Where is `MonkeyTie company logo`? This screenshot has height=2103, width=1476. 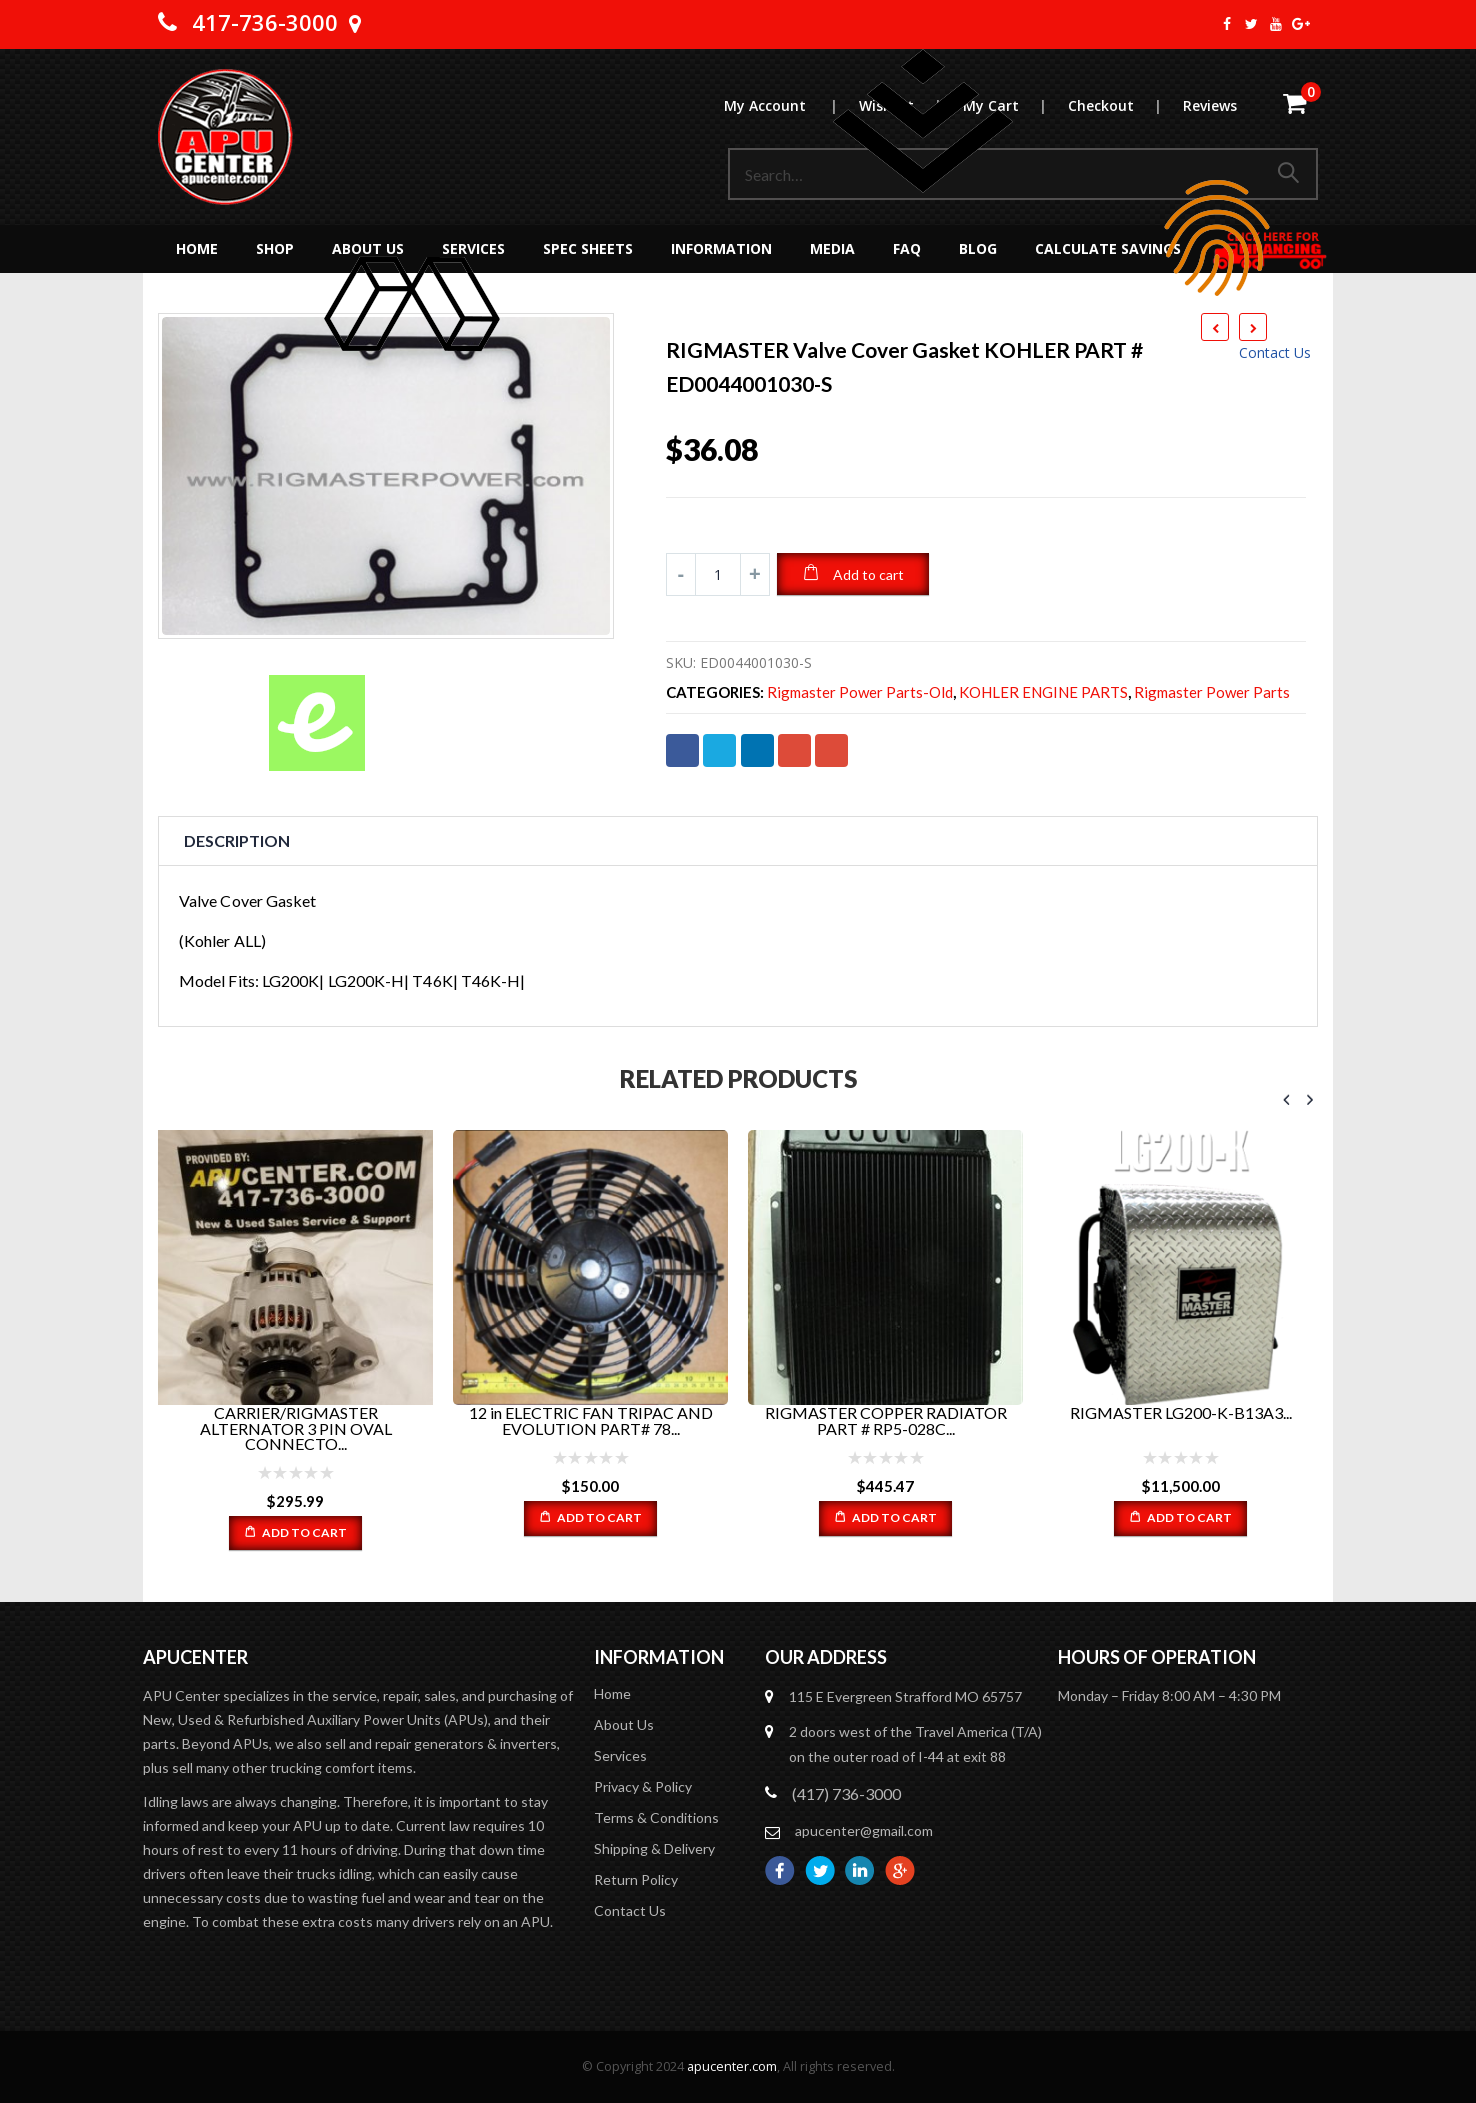 MonkeyTie company logo is located at coordinates (1217, 238).